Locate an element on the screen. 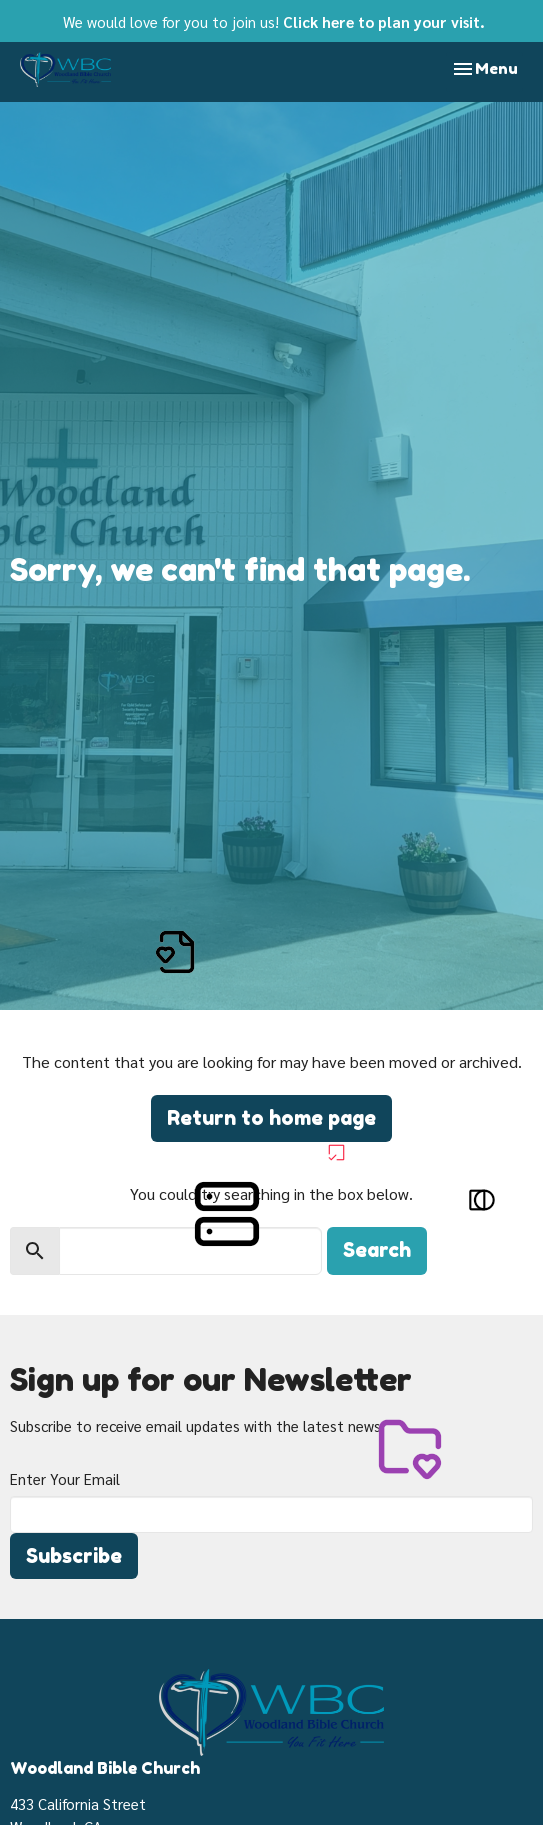  mark task as complete is located at coordinates (336, 1152).